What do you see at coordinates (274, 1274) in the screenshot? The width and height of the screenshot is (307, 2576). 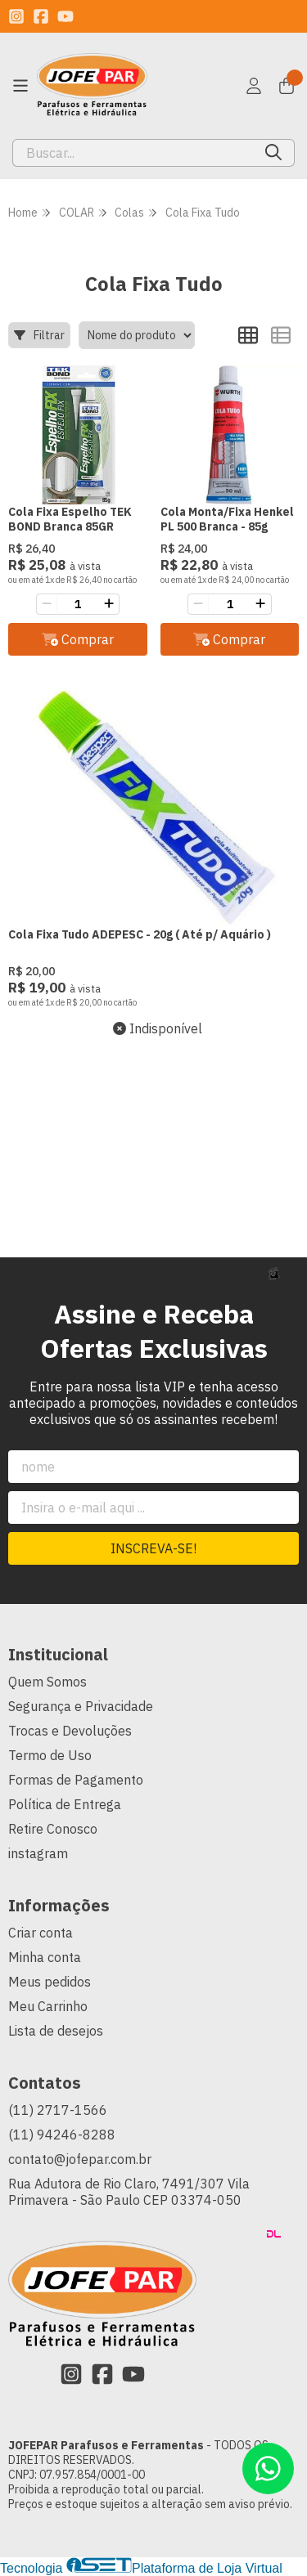 I see `jaeger distributed tracing platform logo` at bounding box center [274, 1274].